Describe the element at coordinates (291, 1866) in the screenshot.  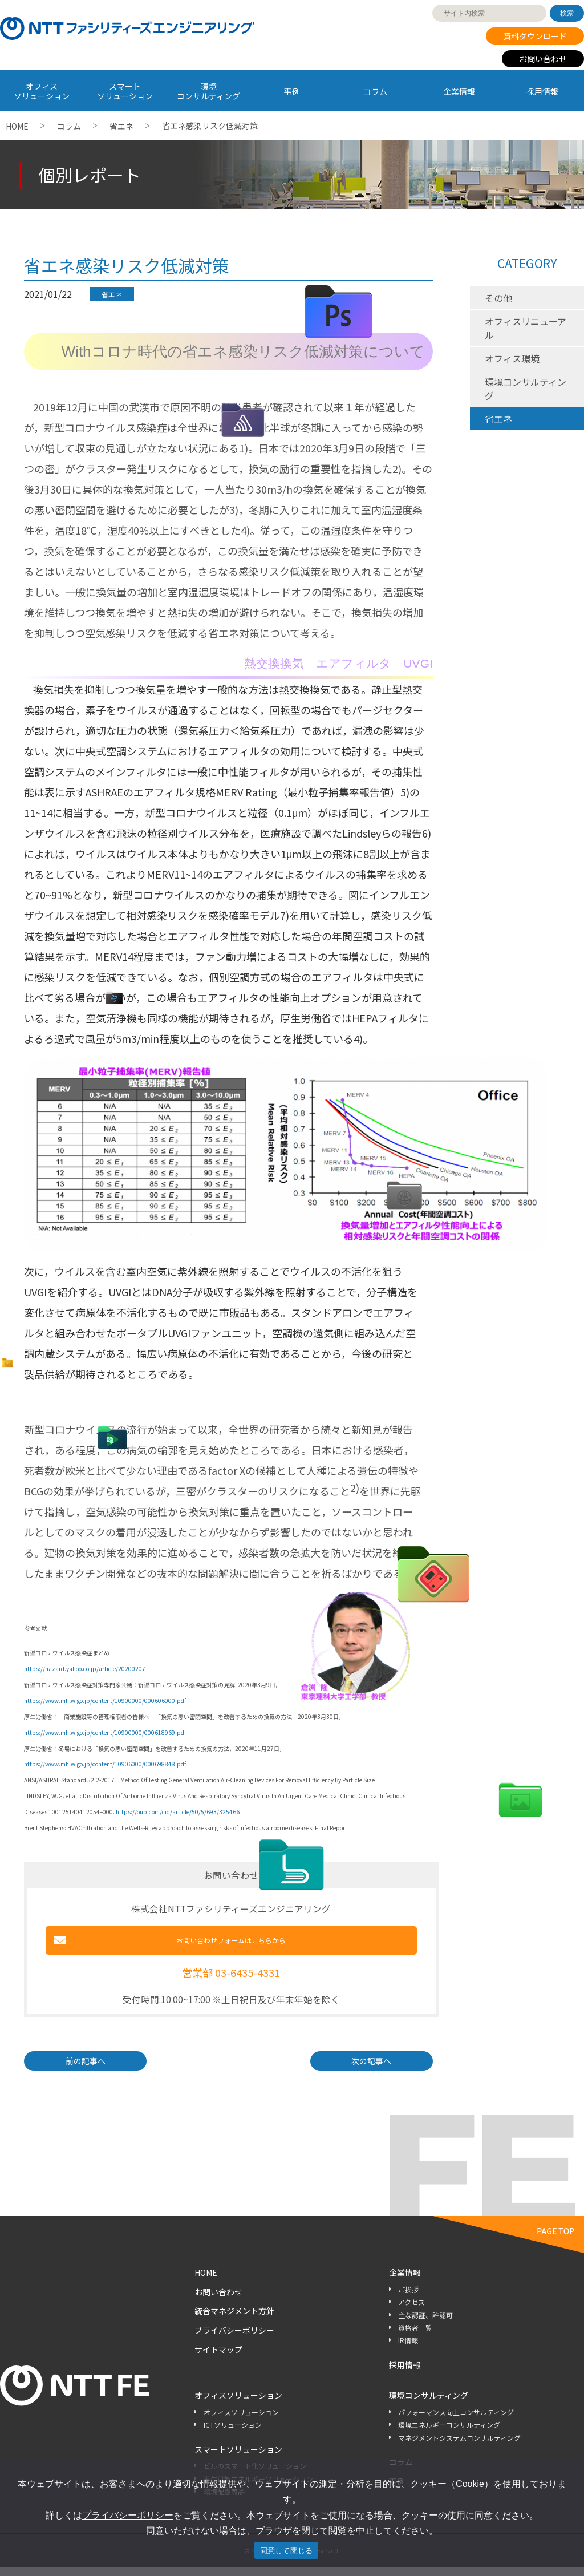
I see `open taaghche app files folder` at that location.